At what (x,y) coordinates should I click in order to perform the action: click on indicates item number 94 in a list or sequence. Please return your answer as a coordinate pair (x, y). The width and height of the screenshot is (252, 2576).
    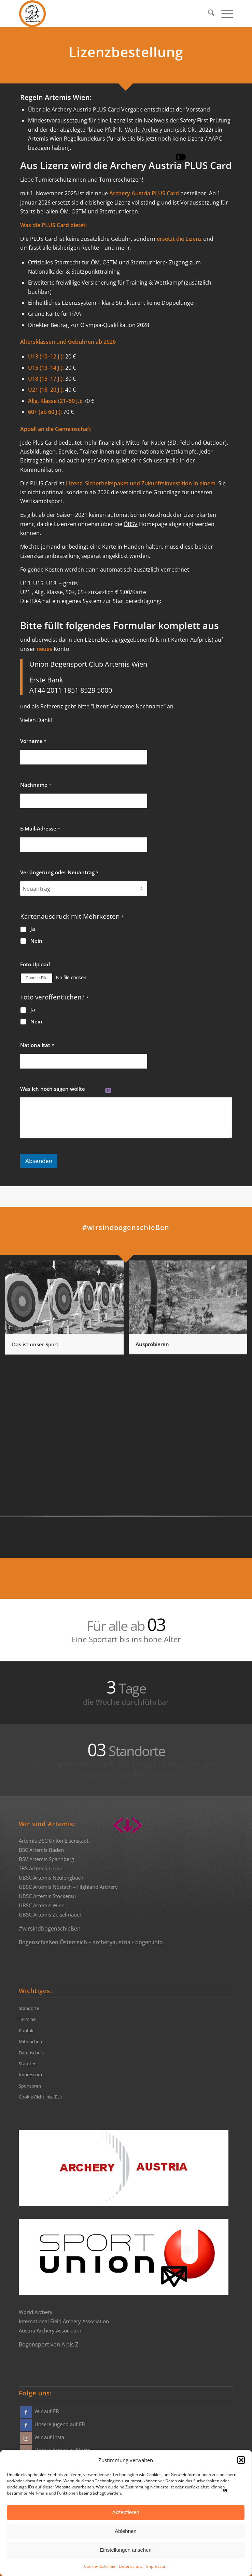
    Looking at the image, I should click on (225, 2490).